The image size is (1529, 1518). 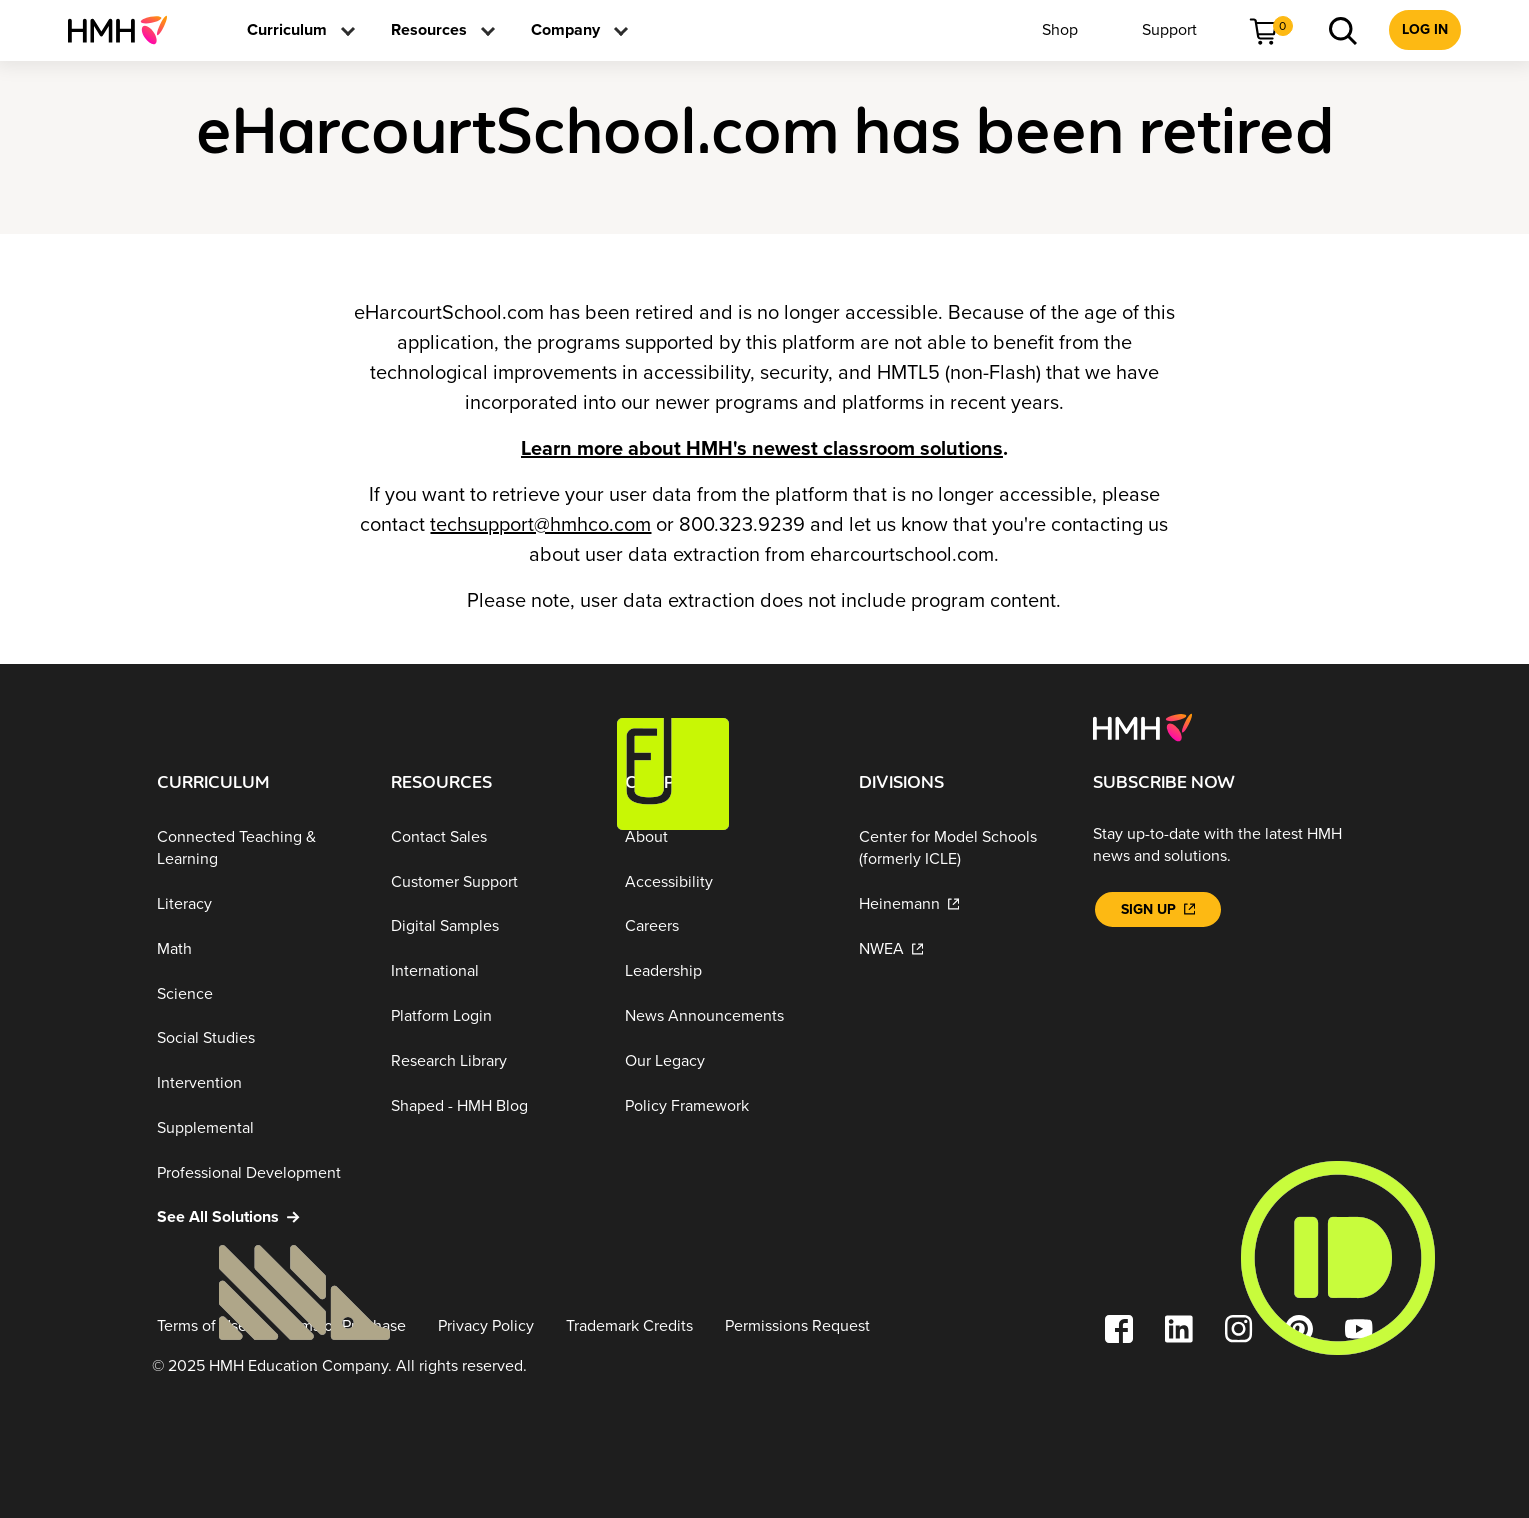 I want to click on open pushbullet app, so click(x=1338, y=1258).